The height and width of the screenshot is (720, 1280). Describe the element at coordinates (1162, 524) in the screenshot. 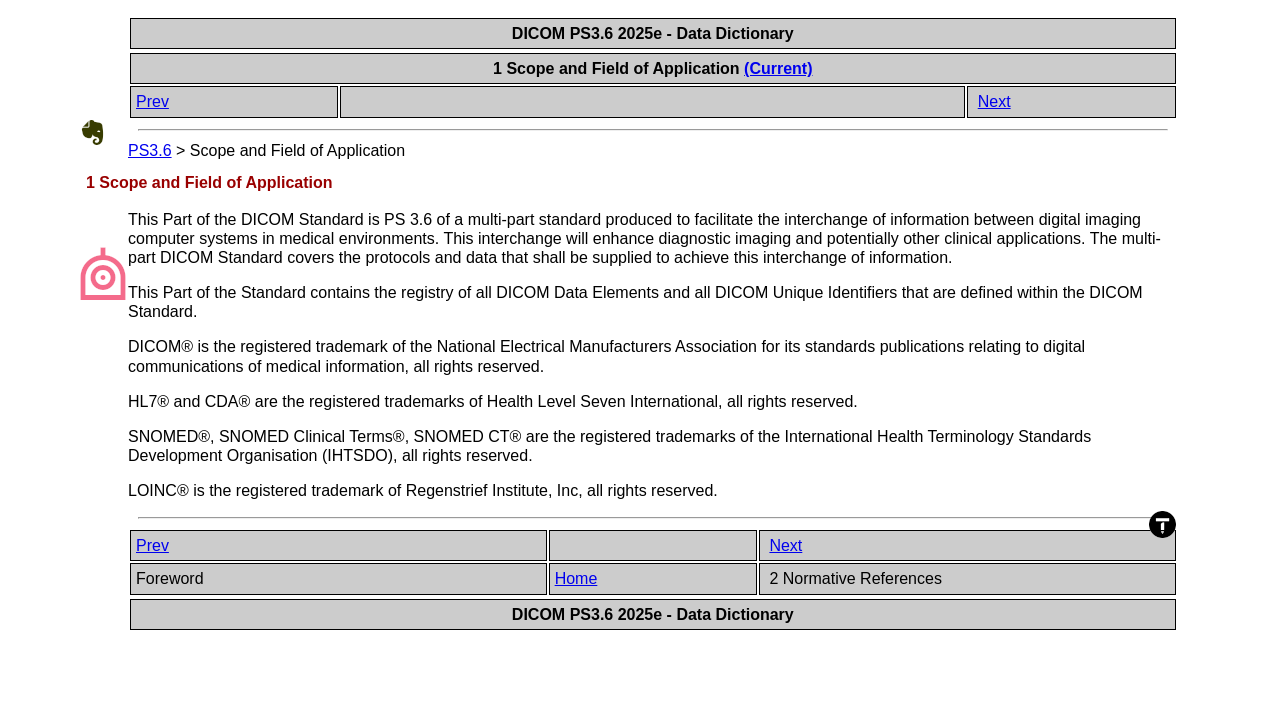

I see `open the Thumbtack app` at that location.